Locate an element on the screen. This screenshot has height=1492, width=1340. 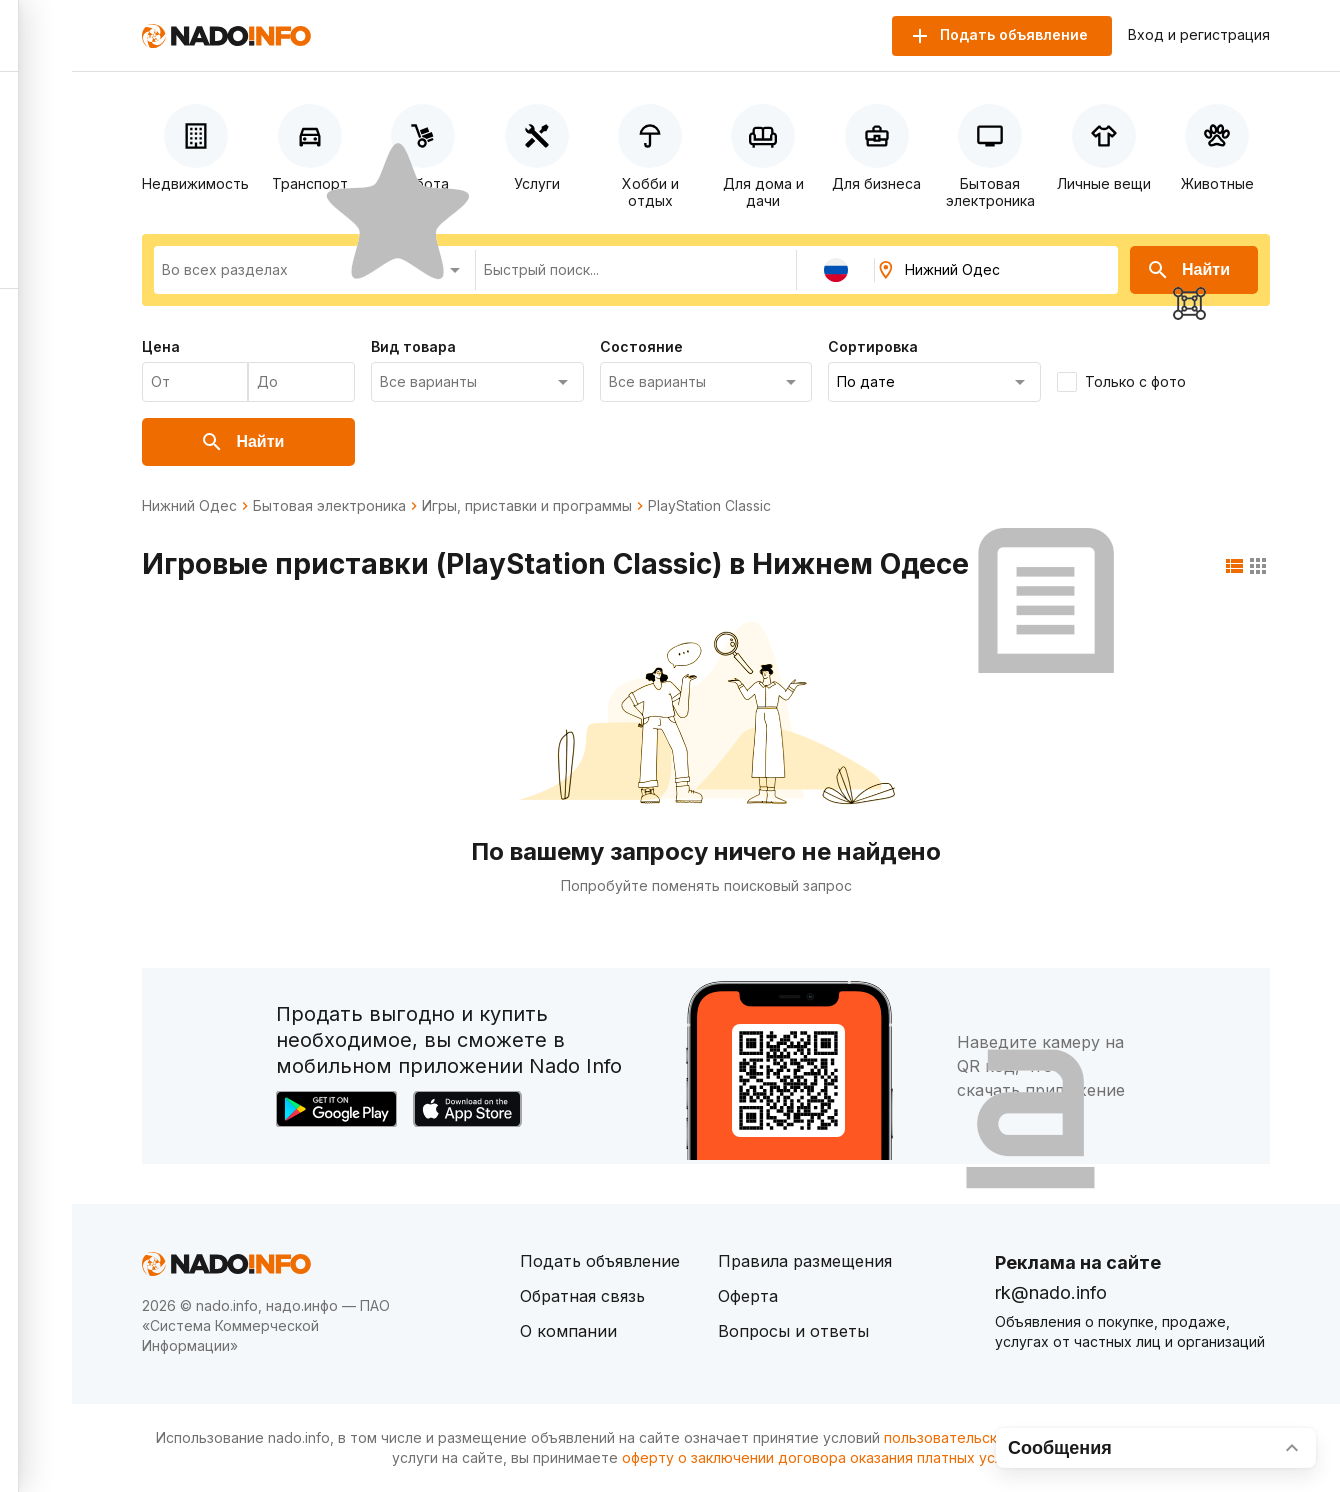
open gnome boxes virtual machine manager is located at coordinates (1189, 303).